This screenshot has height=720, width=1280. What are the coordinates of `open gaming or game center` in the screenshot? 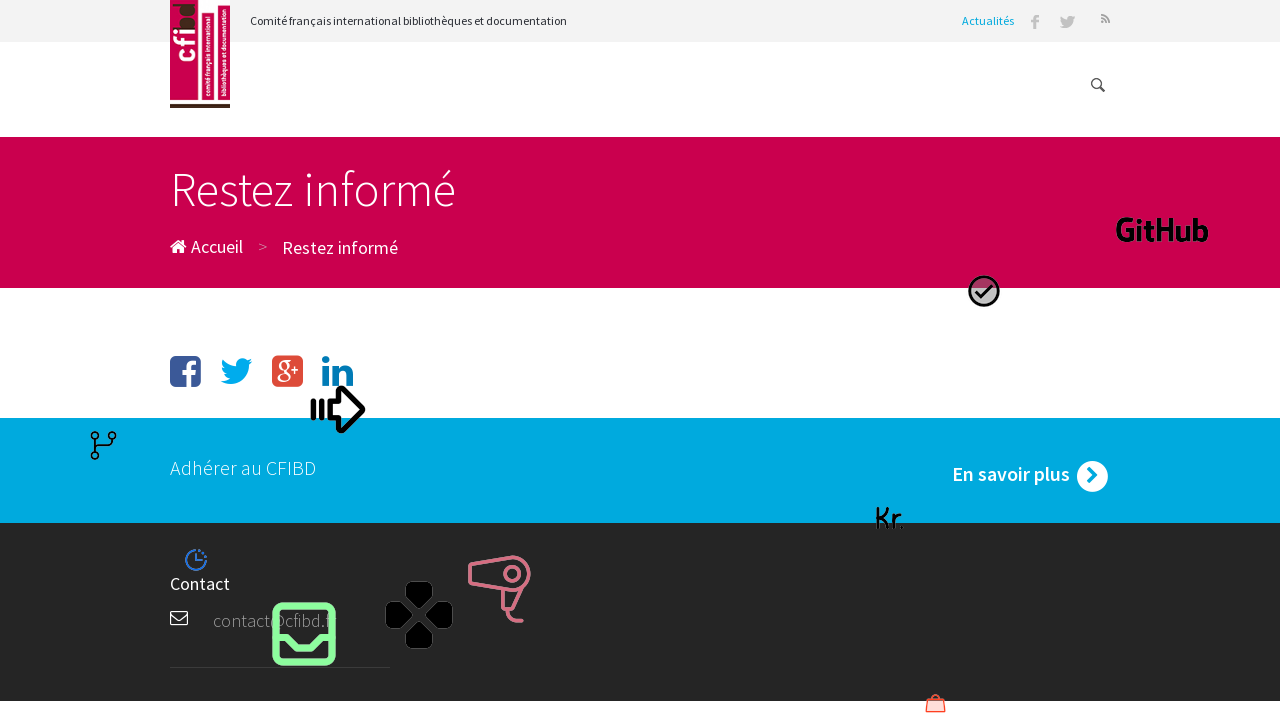 It's located at (419, 615).